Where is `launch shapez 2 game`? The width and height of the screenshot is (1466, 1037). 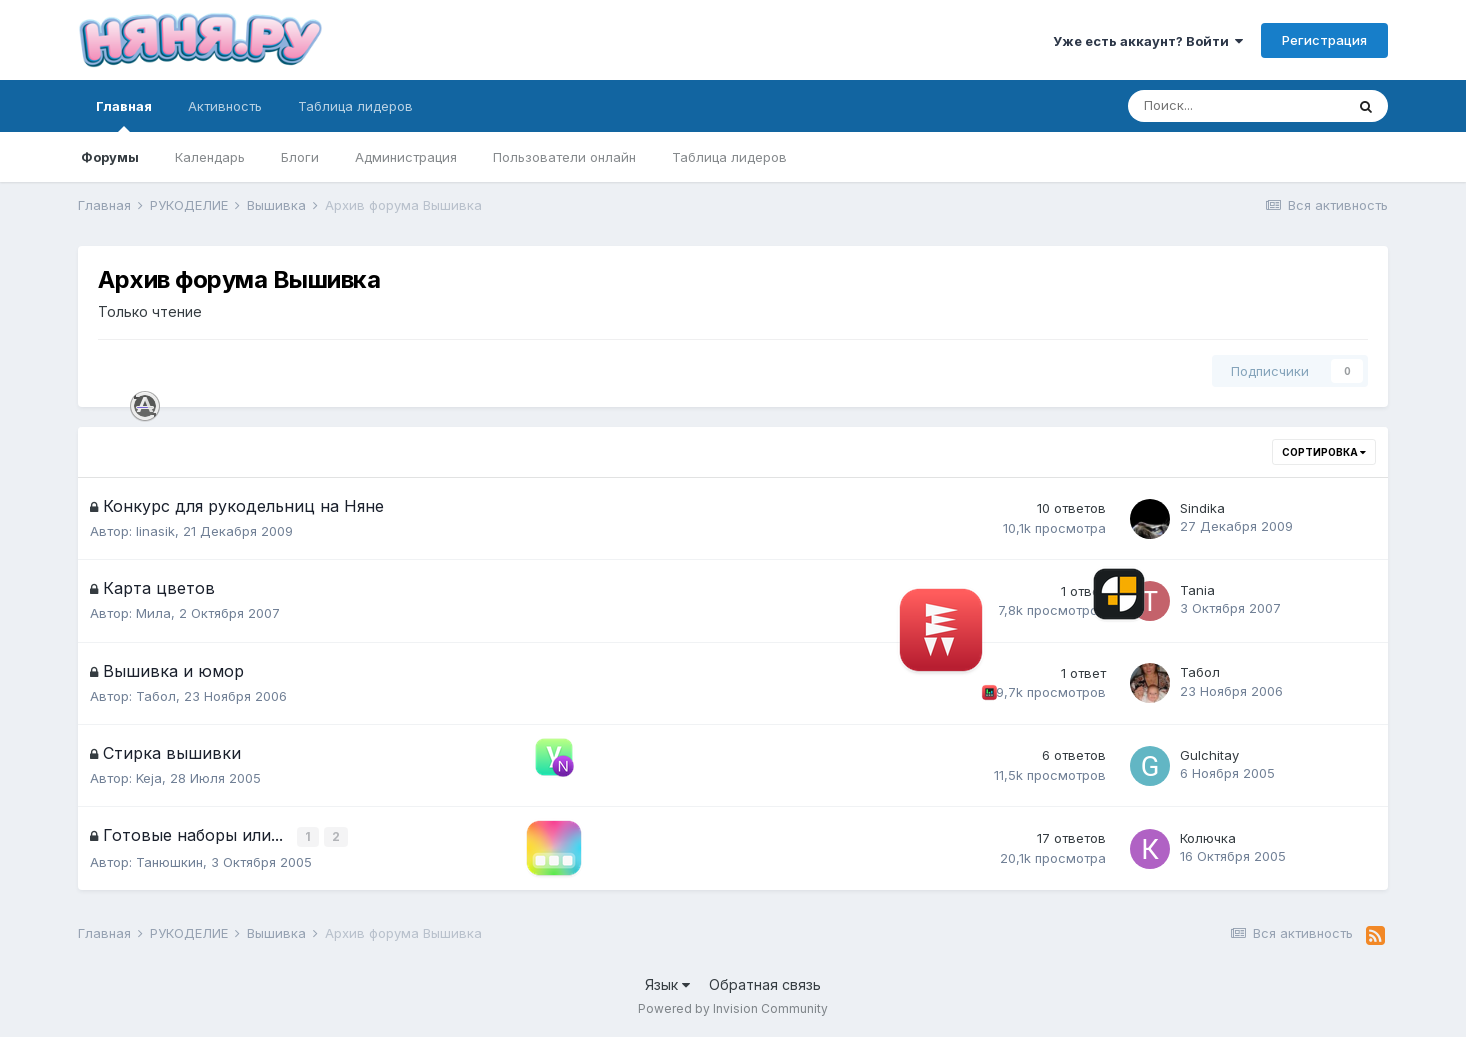 launch shapez 2 game is located at coordinates (1119, 594).